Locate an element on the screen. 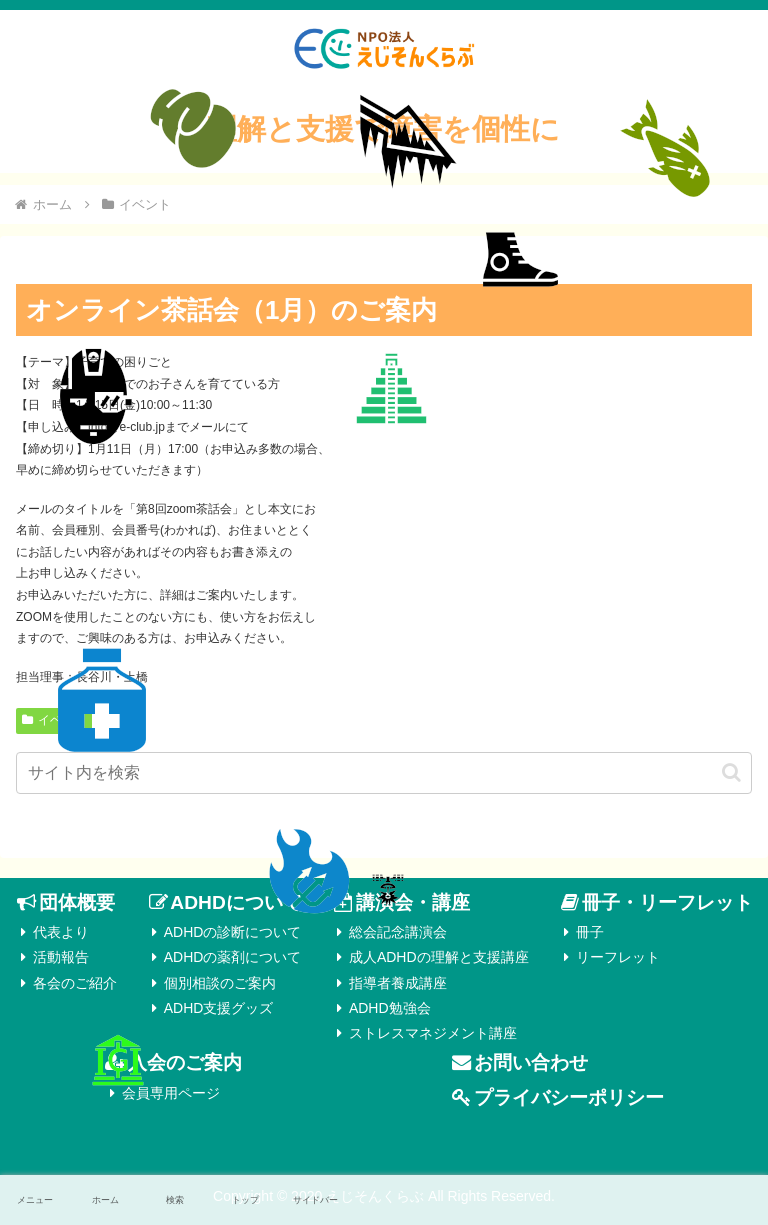 The image size is (768, 1225). access satellite communication features is located at coordinates (388, 890).